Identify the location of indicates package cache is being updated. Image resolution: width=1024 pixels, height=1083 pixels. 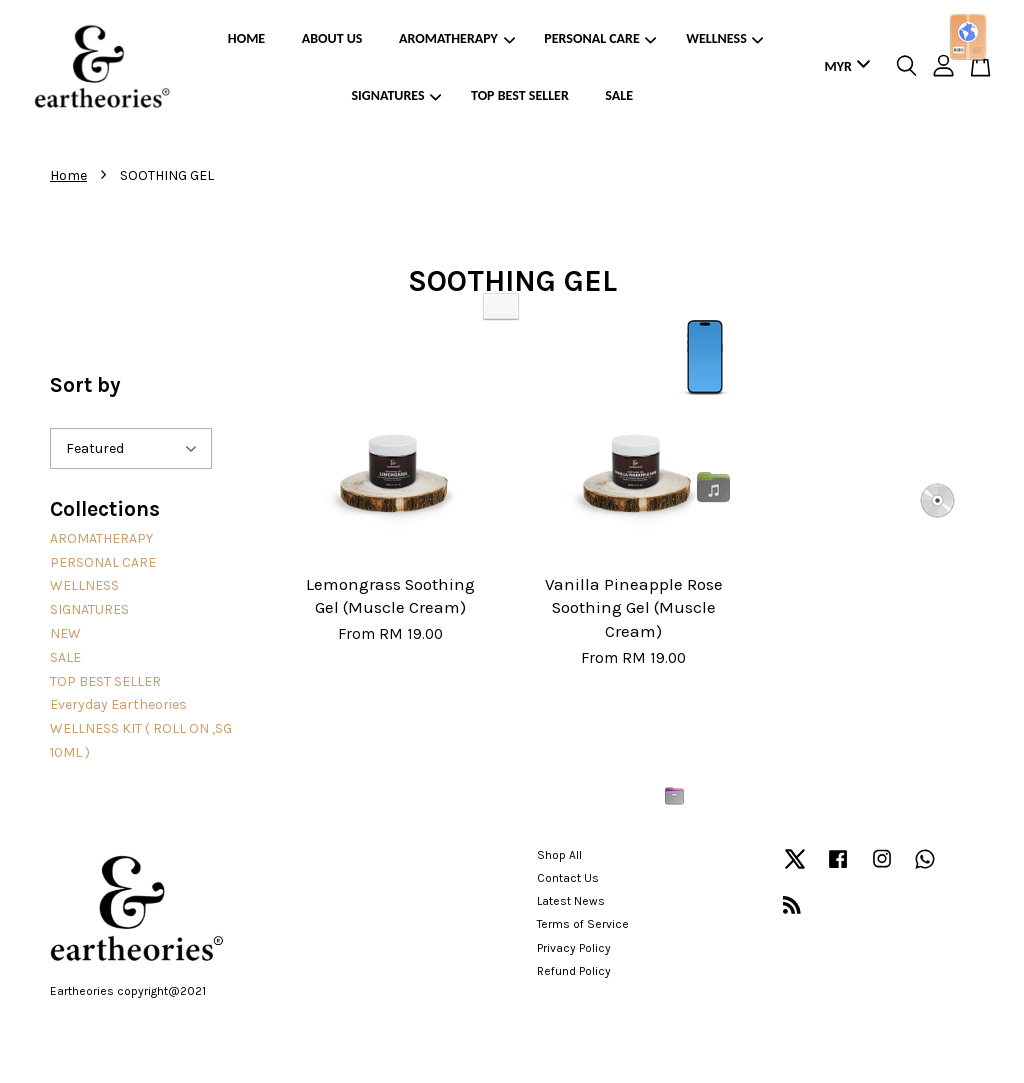
(968, 37).